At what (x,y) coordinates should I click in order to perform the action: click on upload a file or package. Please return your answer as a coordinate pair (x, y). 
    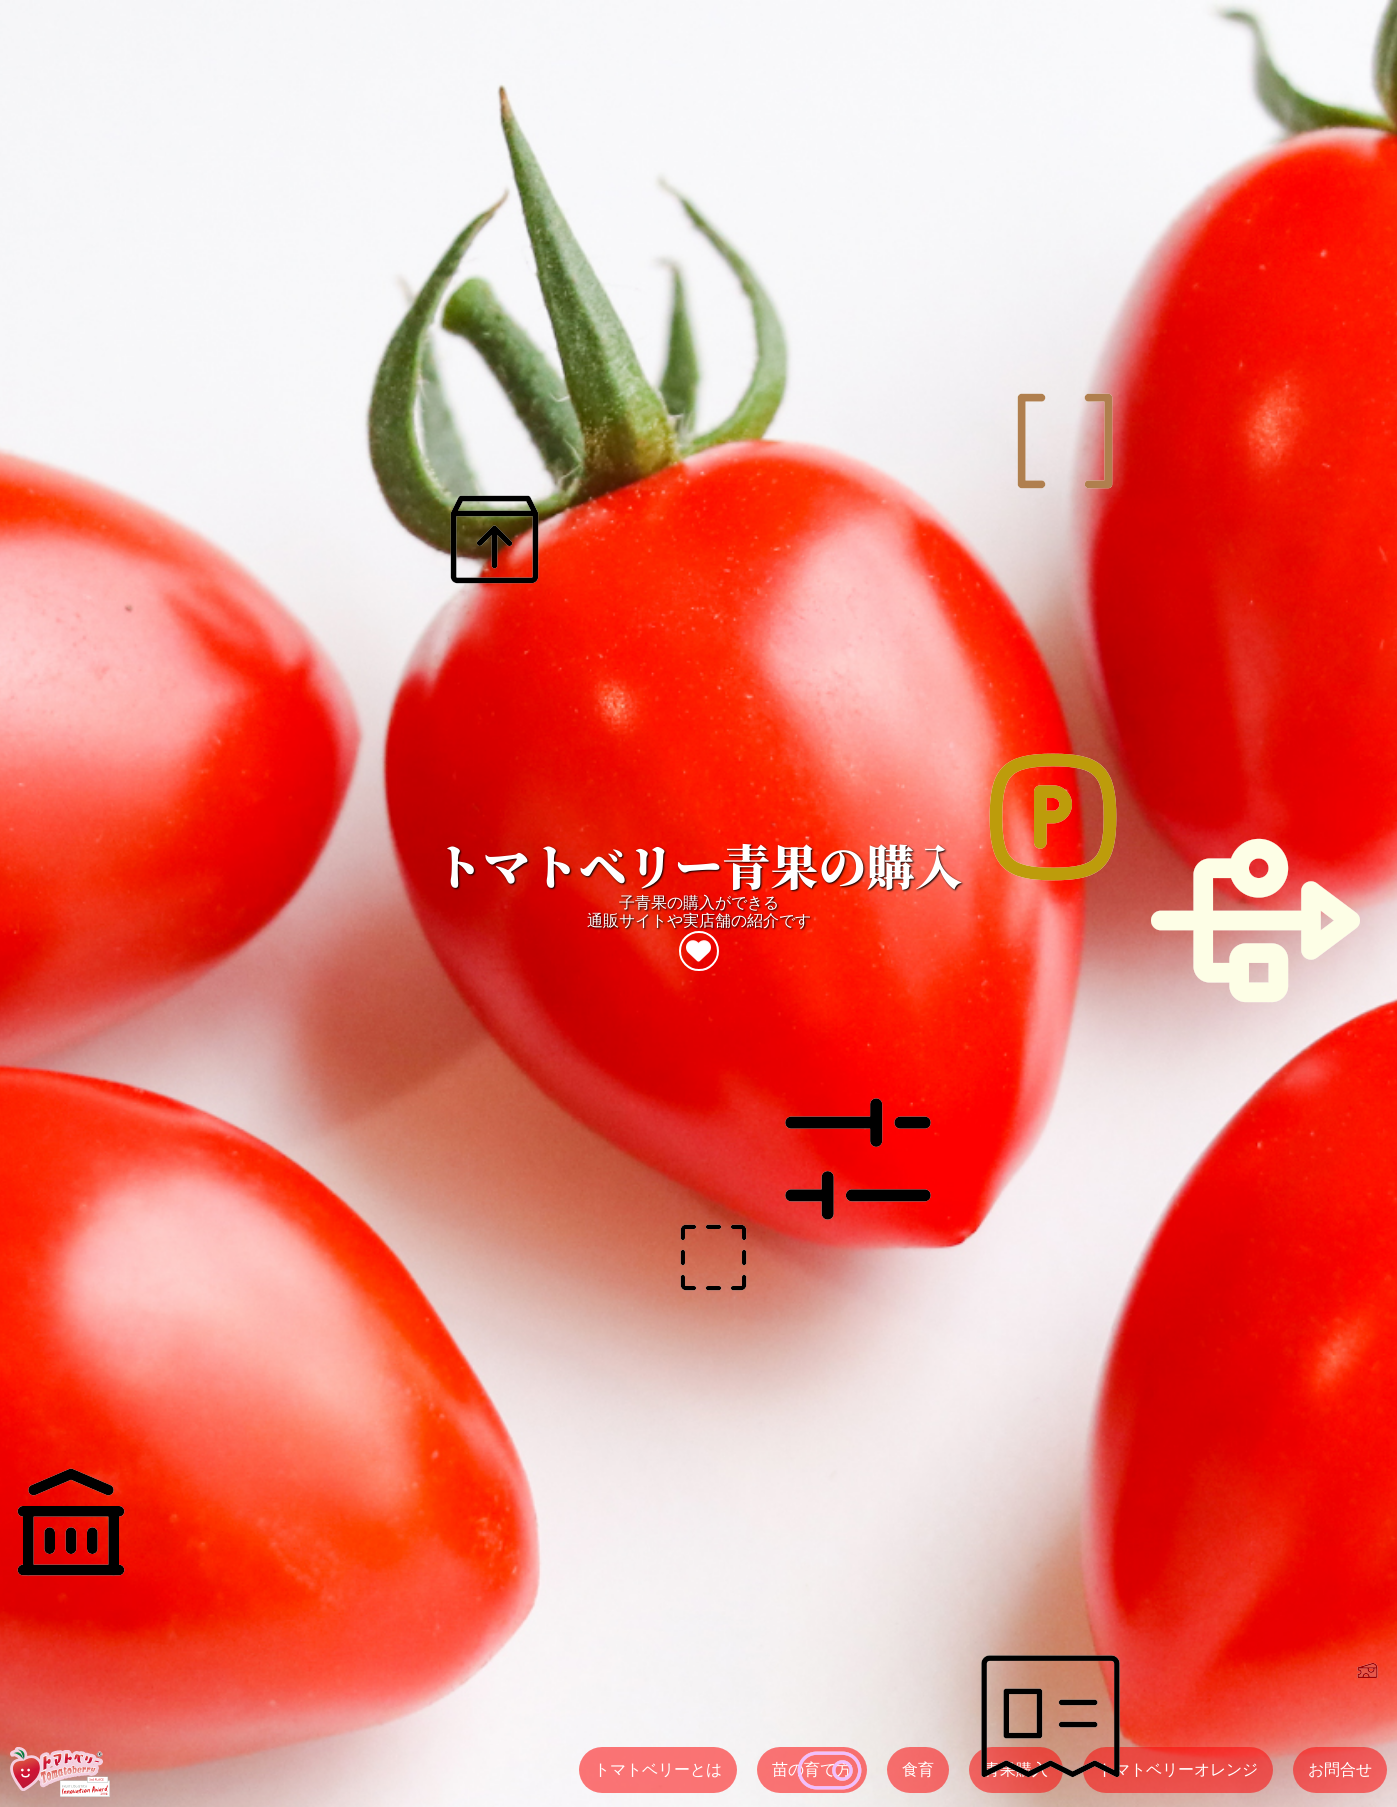
    Looking at the image, I should click on (494, 539).